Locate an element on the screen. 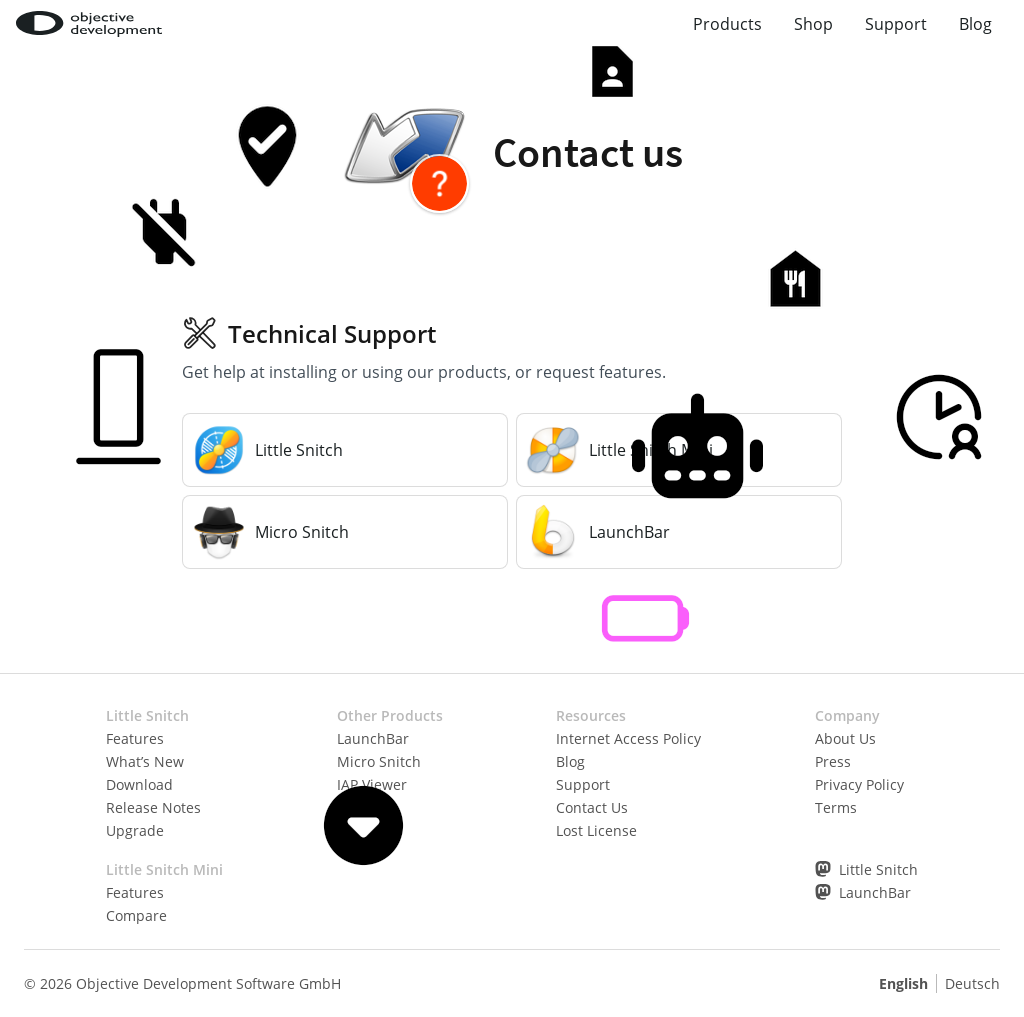  align element to bottom edge is located at coordinates (118, 404).